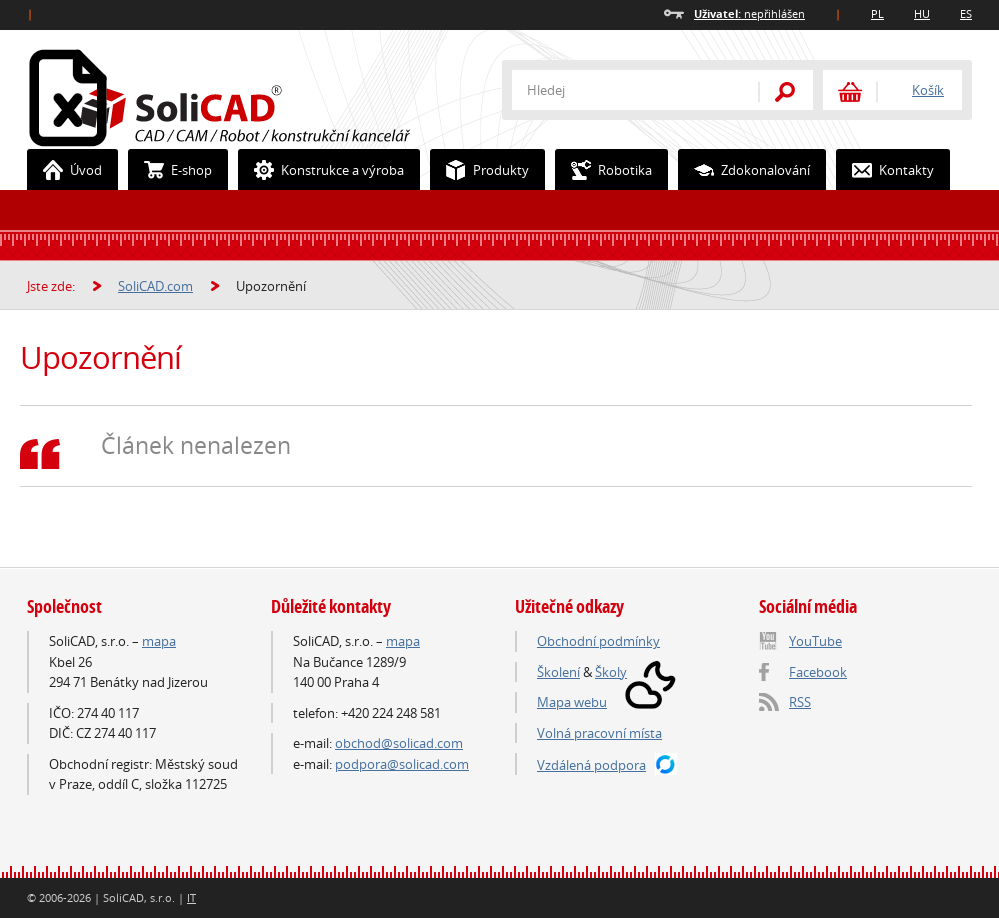 The image size is (999, 918). Describe the element at coordinates (650, 683) in the screenshot. I see `indicates nighttime or evening weather conditions` at that location.